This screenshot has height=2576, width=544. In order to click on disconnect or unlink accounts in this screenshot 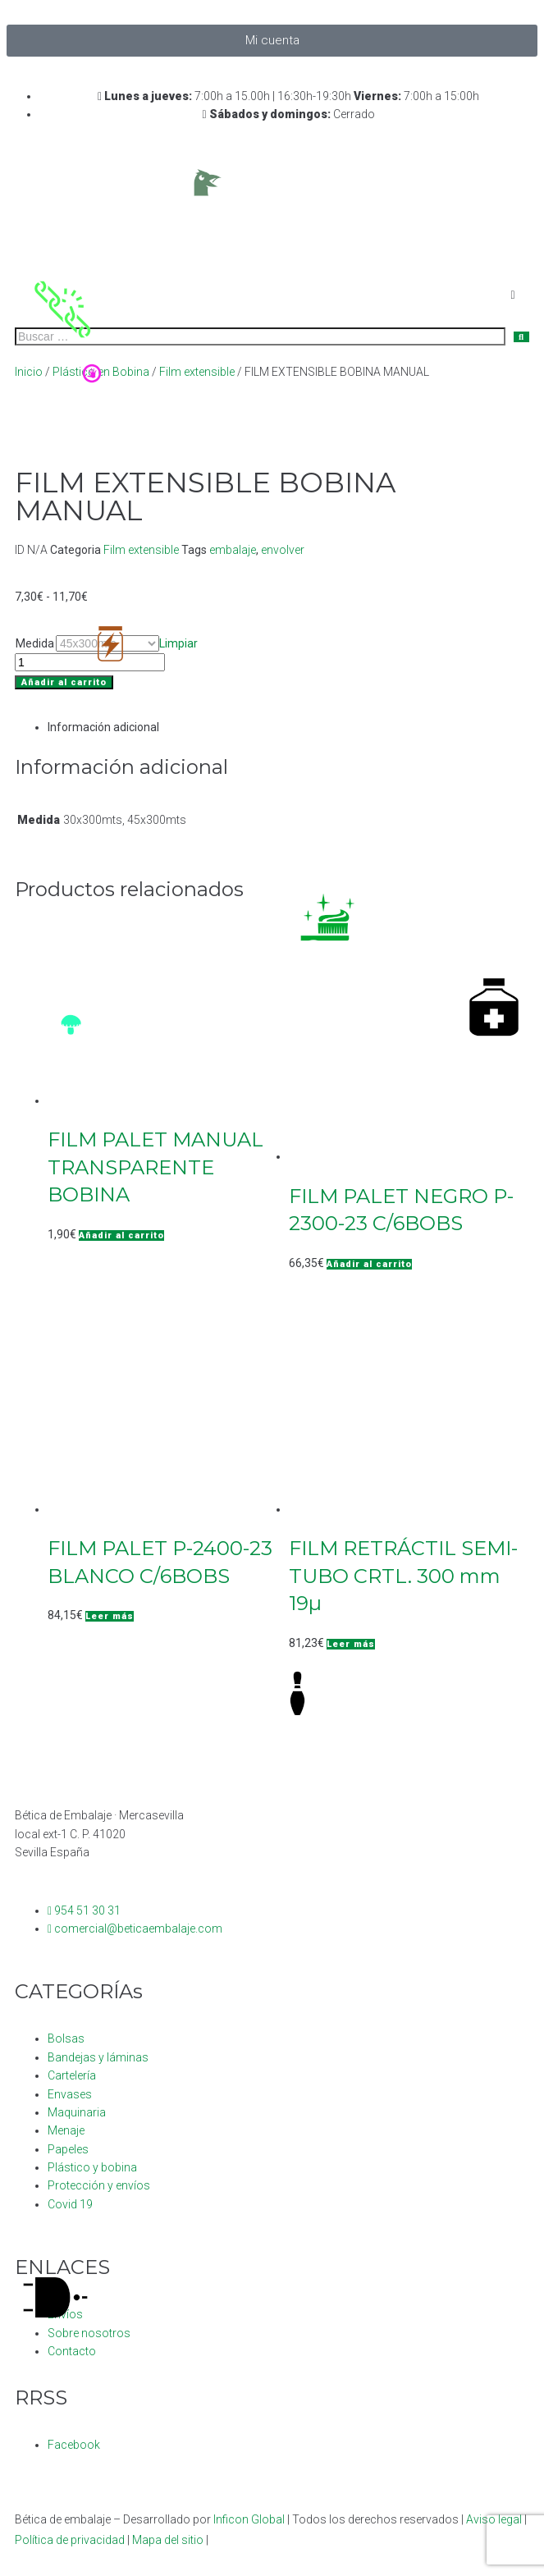, I will do `click(62, 309)`.